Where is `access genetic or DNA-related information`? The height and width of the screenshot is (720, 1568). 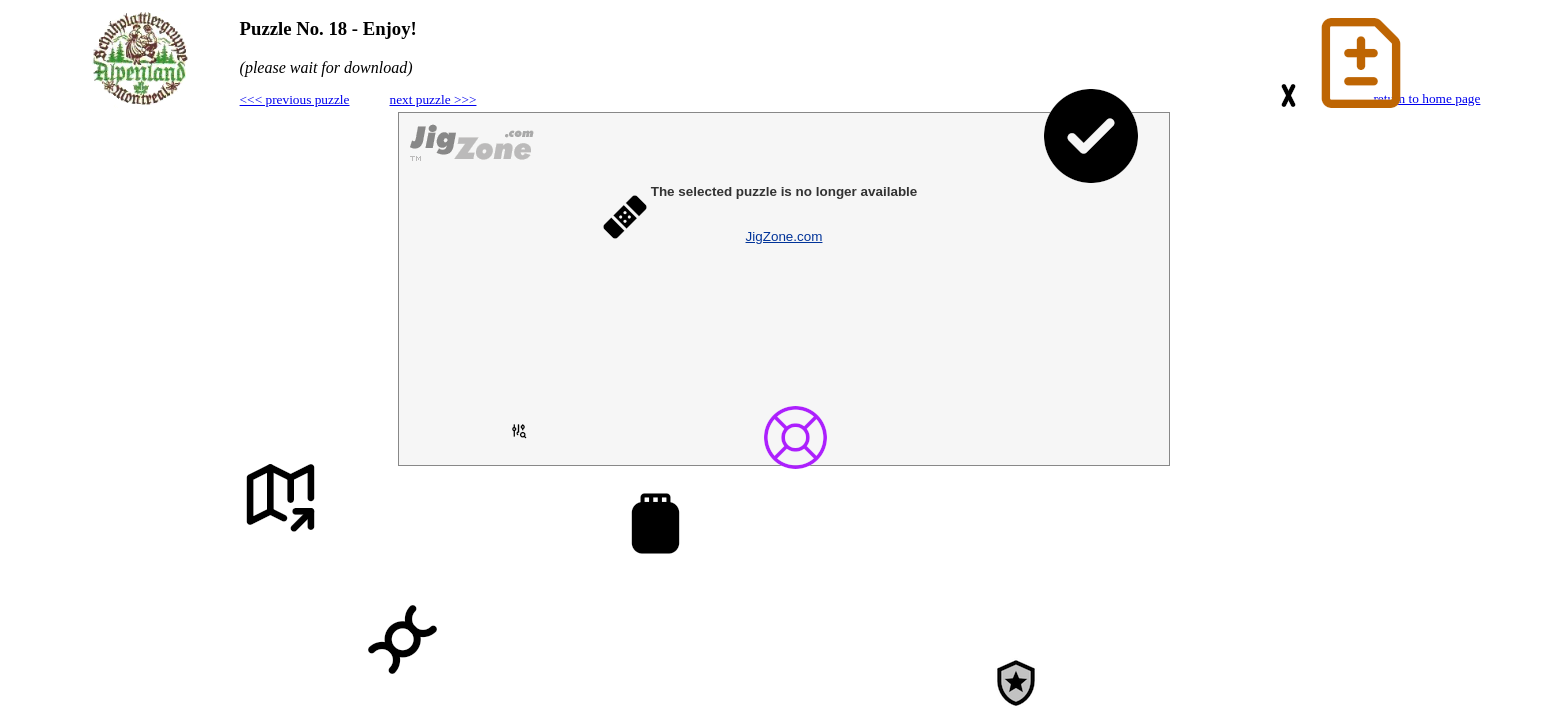 access genetic or DNA-related information is located at coordinates (402, 639).